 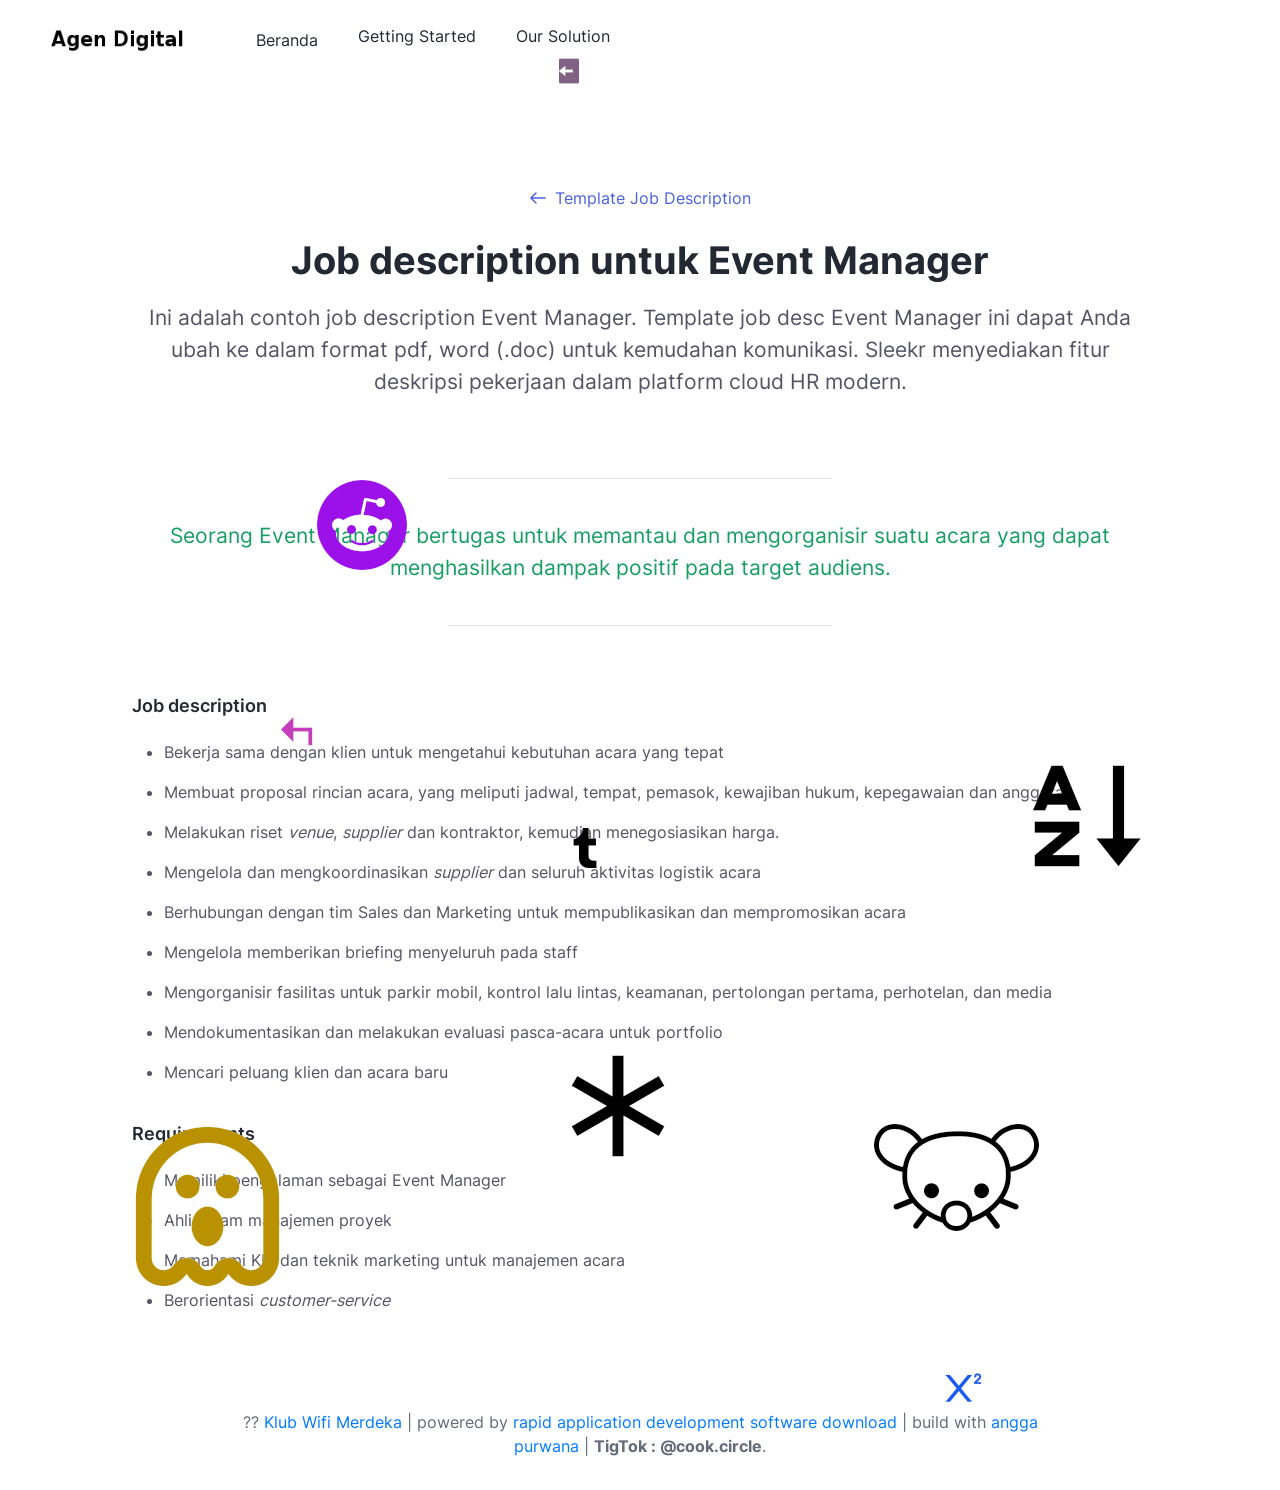 I want to click on open Tumblr app, so click(x=585, y=848).